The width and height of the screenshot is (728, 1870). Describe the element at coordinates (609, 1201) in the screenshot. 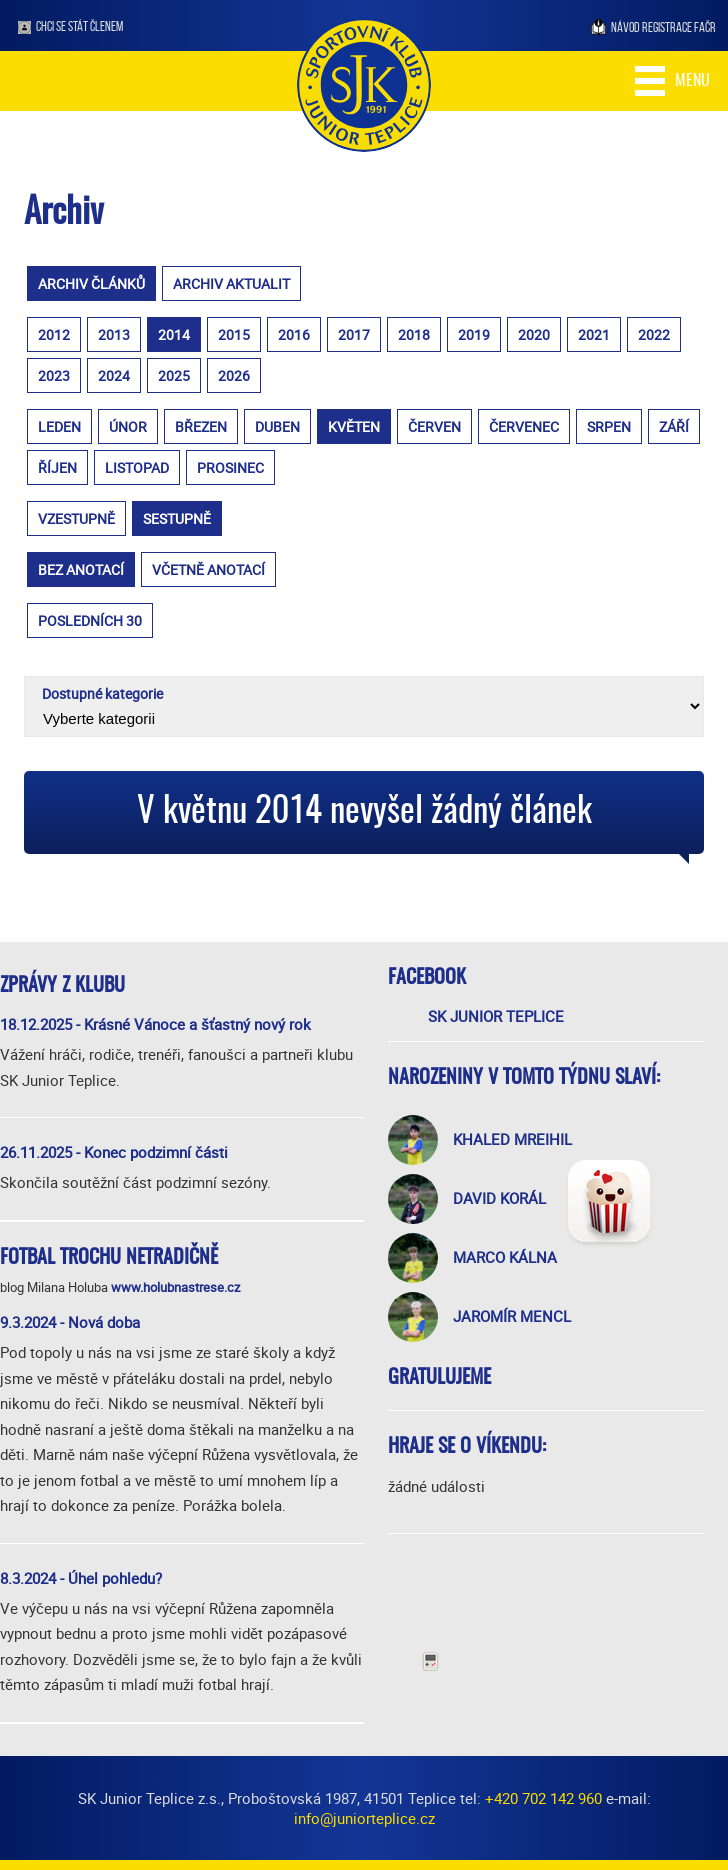

I see `open popcorn time streaming app` at that location.